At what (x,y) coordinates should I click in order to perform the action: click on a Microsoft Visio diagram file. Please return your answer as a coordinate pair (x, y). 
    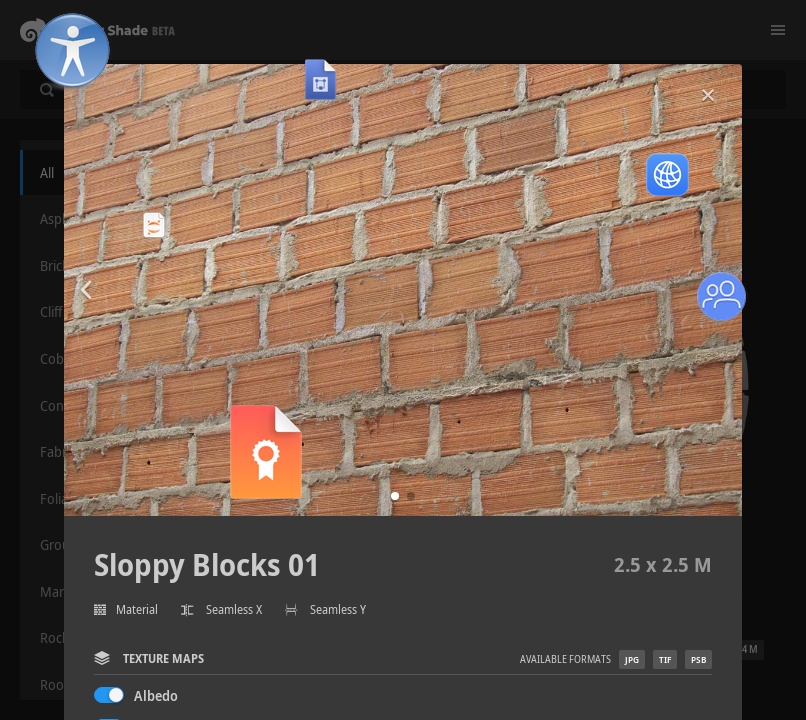
    Looking at the image, I should click on (320, 80).